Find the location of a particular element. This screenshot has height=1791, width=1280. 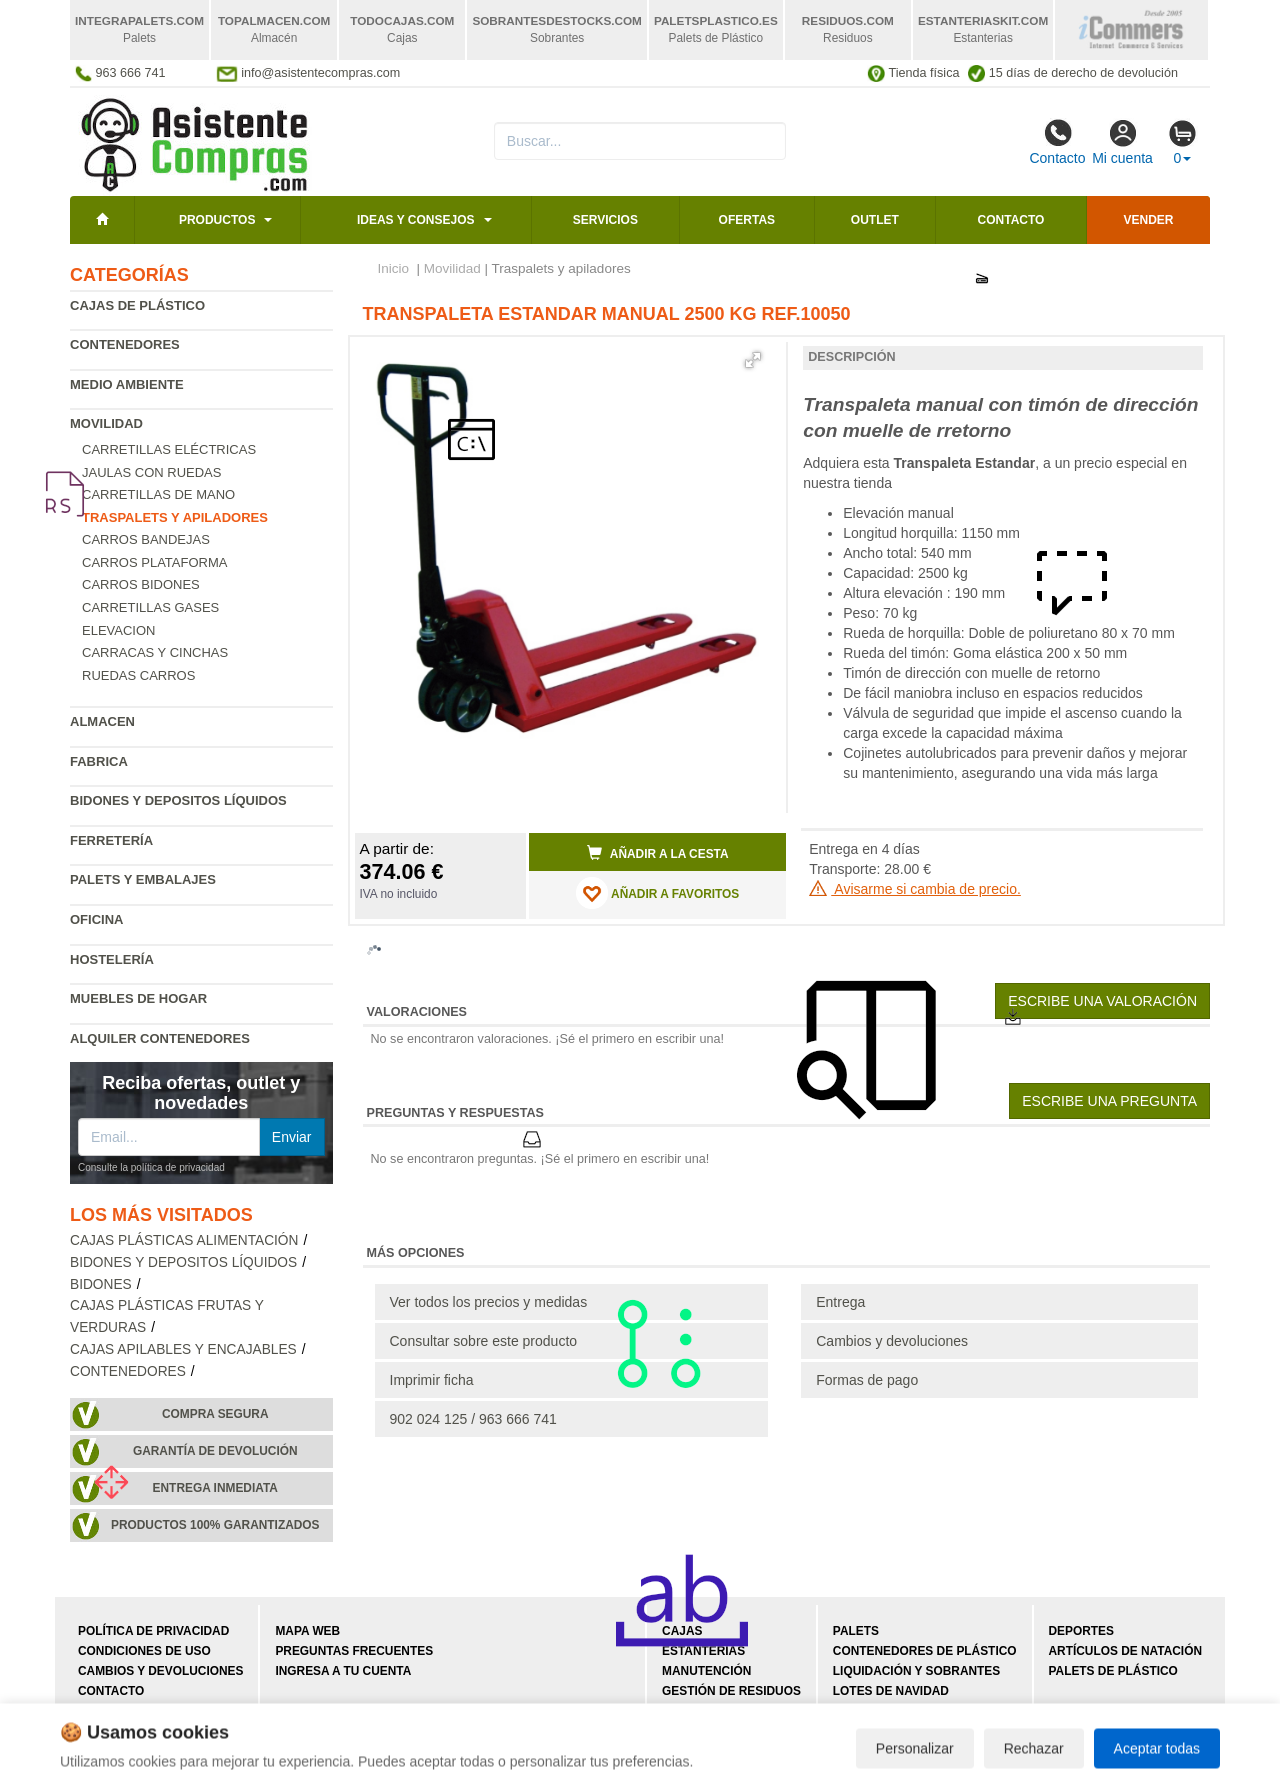

toggle whole word search matching is located at coordinates (682, 1597).